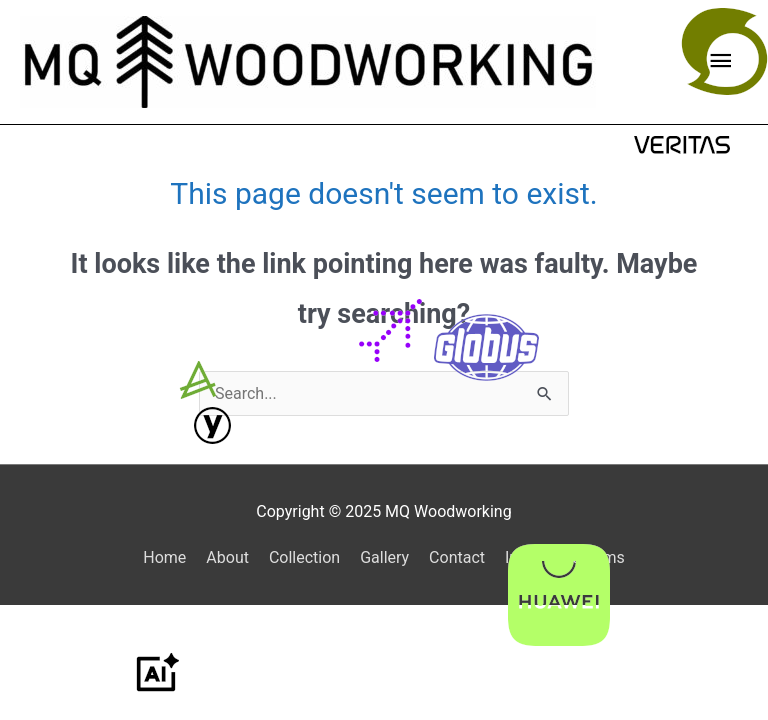 Image resolution: width=768 pixels, height=720 pixels. Describe the element at coordinates (156, 674) in the screenshot. I see `generate content using AI` at that location.